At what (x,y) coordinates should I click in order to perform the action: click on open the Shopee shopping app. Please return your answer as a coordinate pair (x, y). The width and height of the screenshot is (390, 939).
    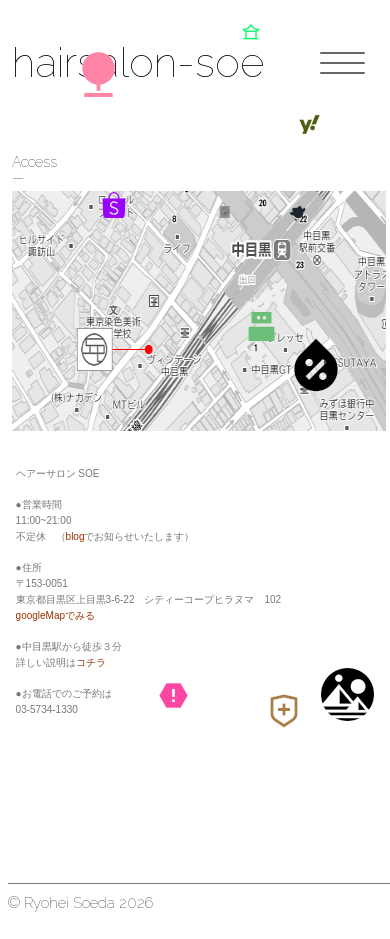
    Looking at the image, I should click on (114, 205).